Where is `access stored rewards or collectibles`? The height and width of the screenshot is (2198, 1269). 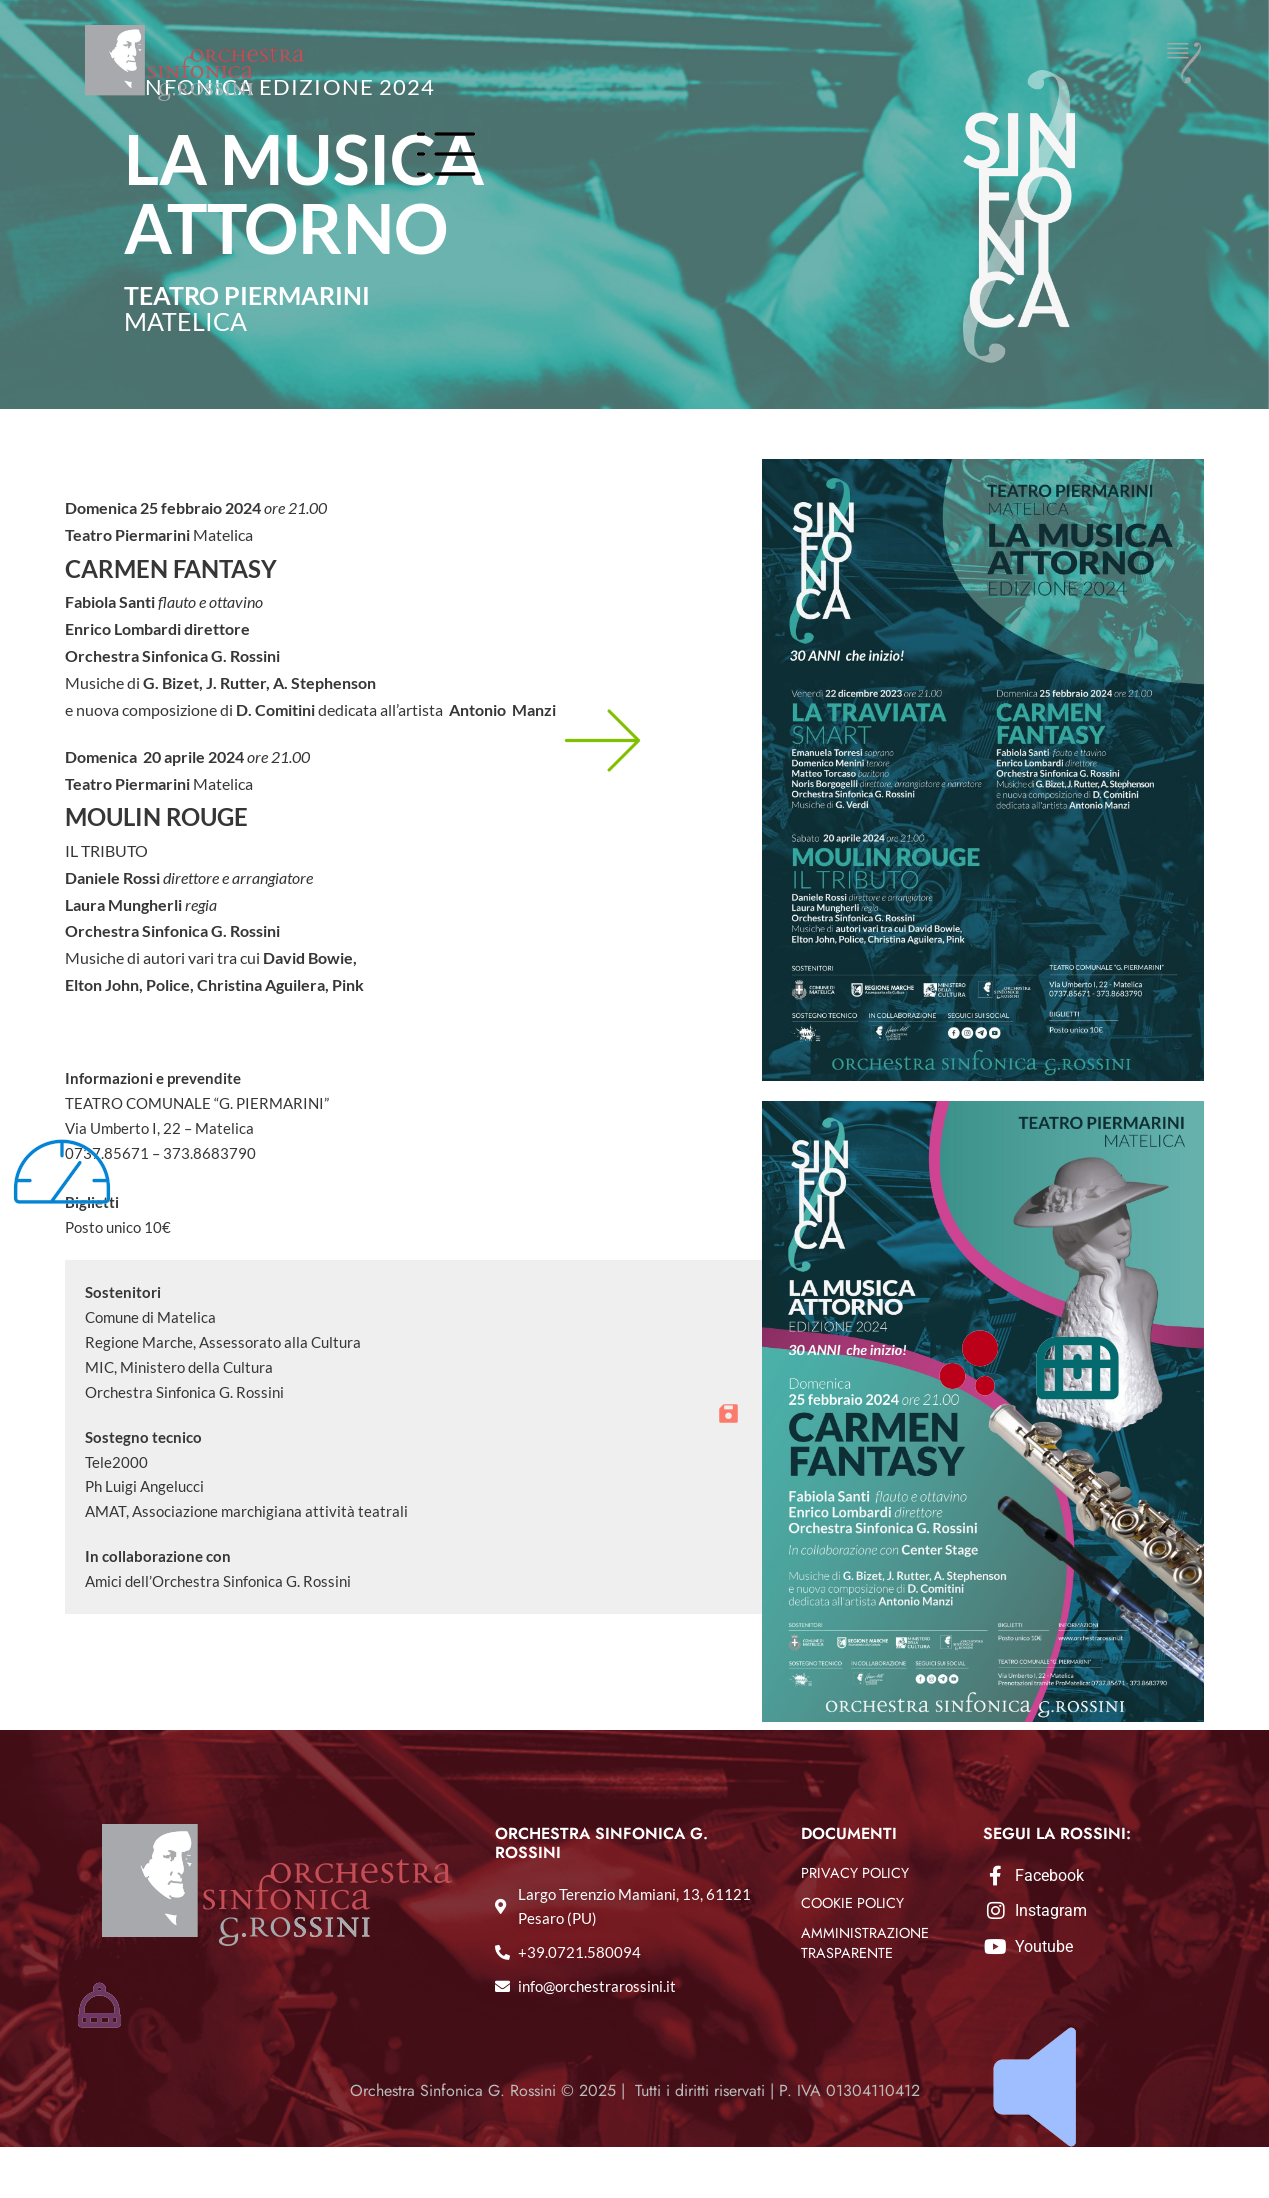 access stored rewards or collectibles is located at coordinates (1077, 1369).